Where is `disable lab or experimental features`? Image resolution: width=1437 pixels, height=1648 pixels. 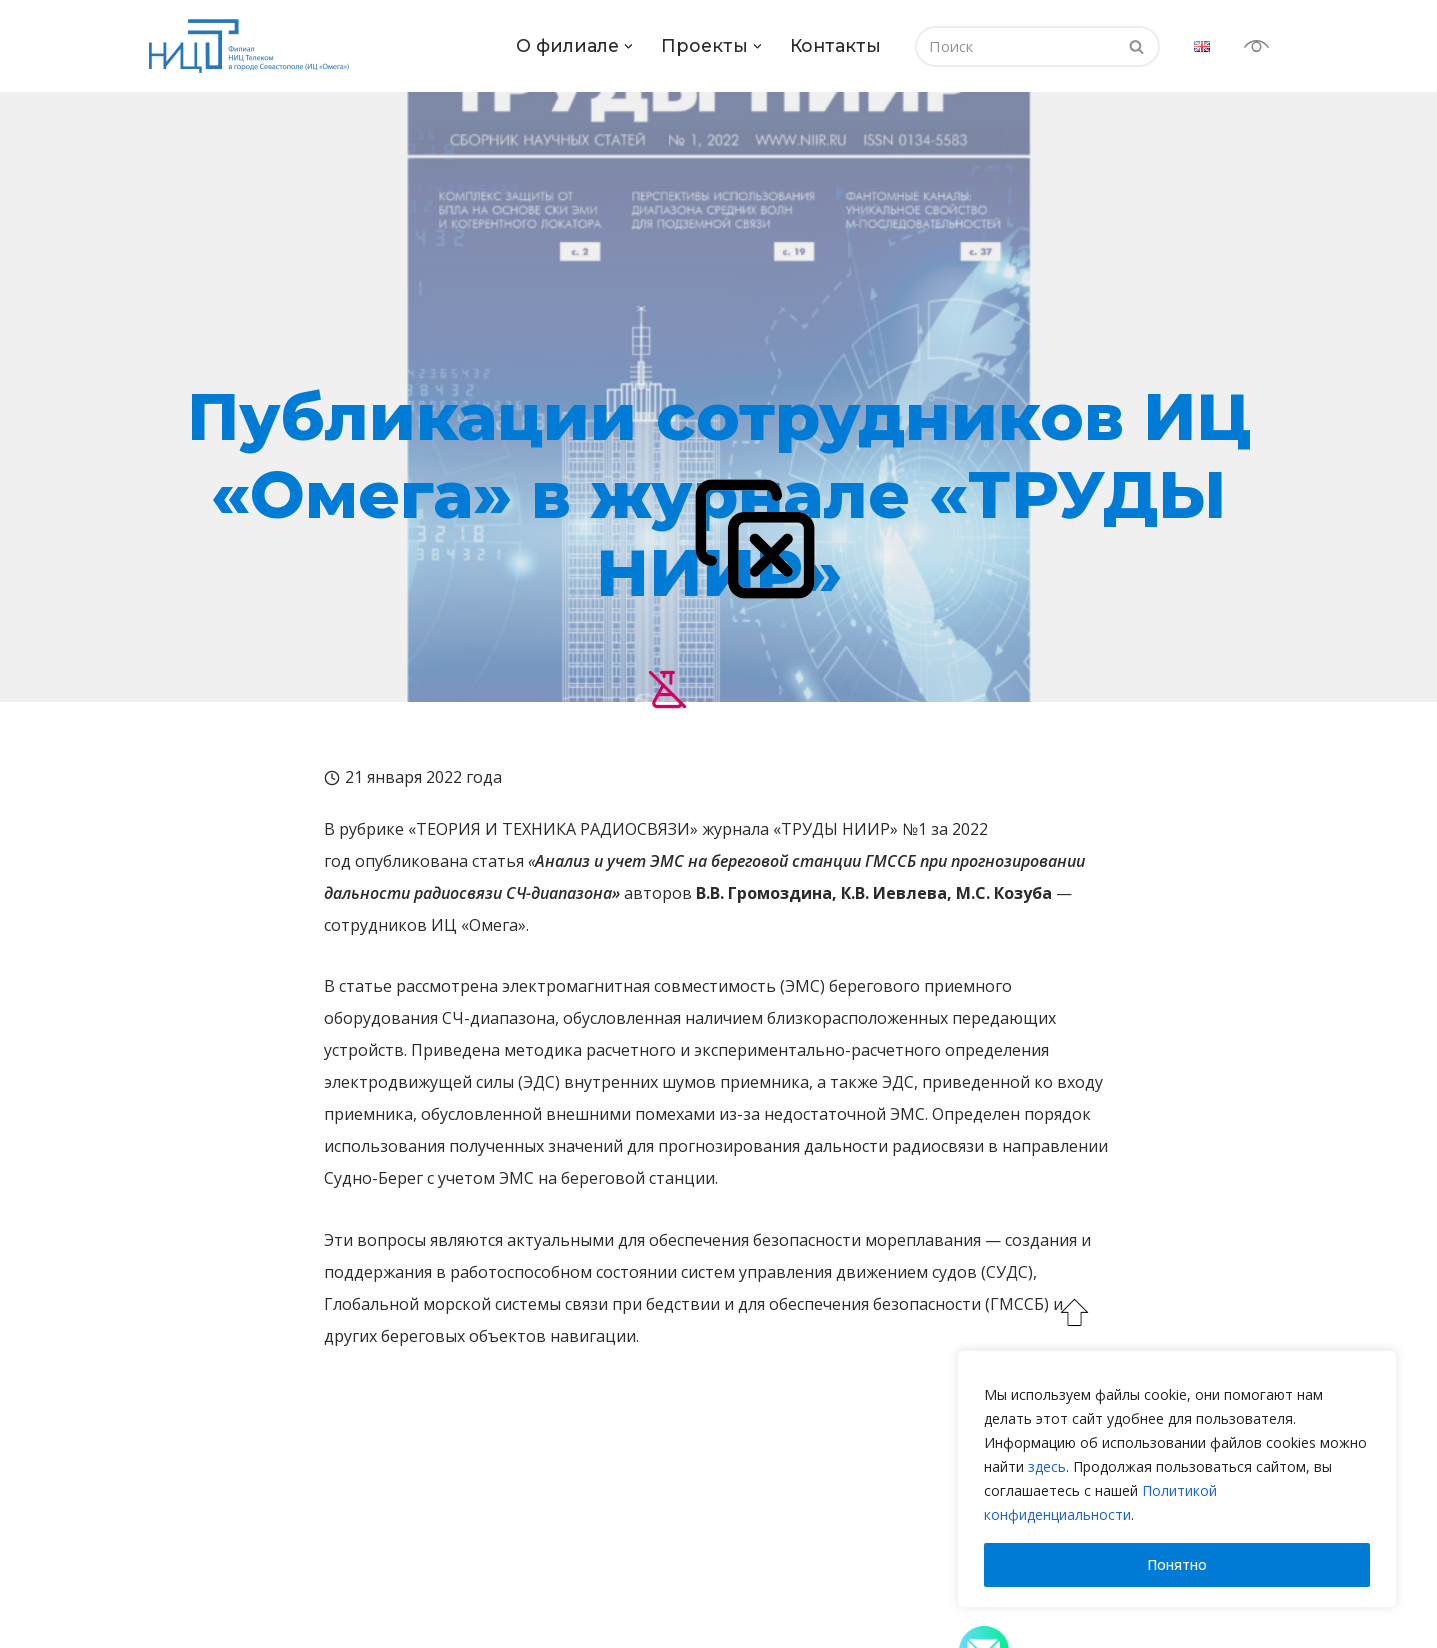 disable lab or experimental features is located at coordinates (667, 689).